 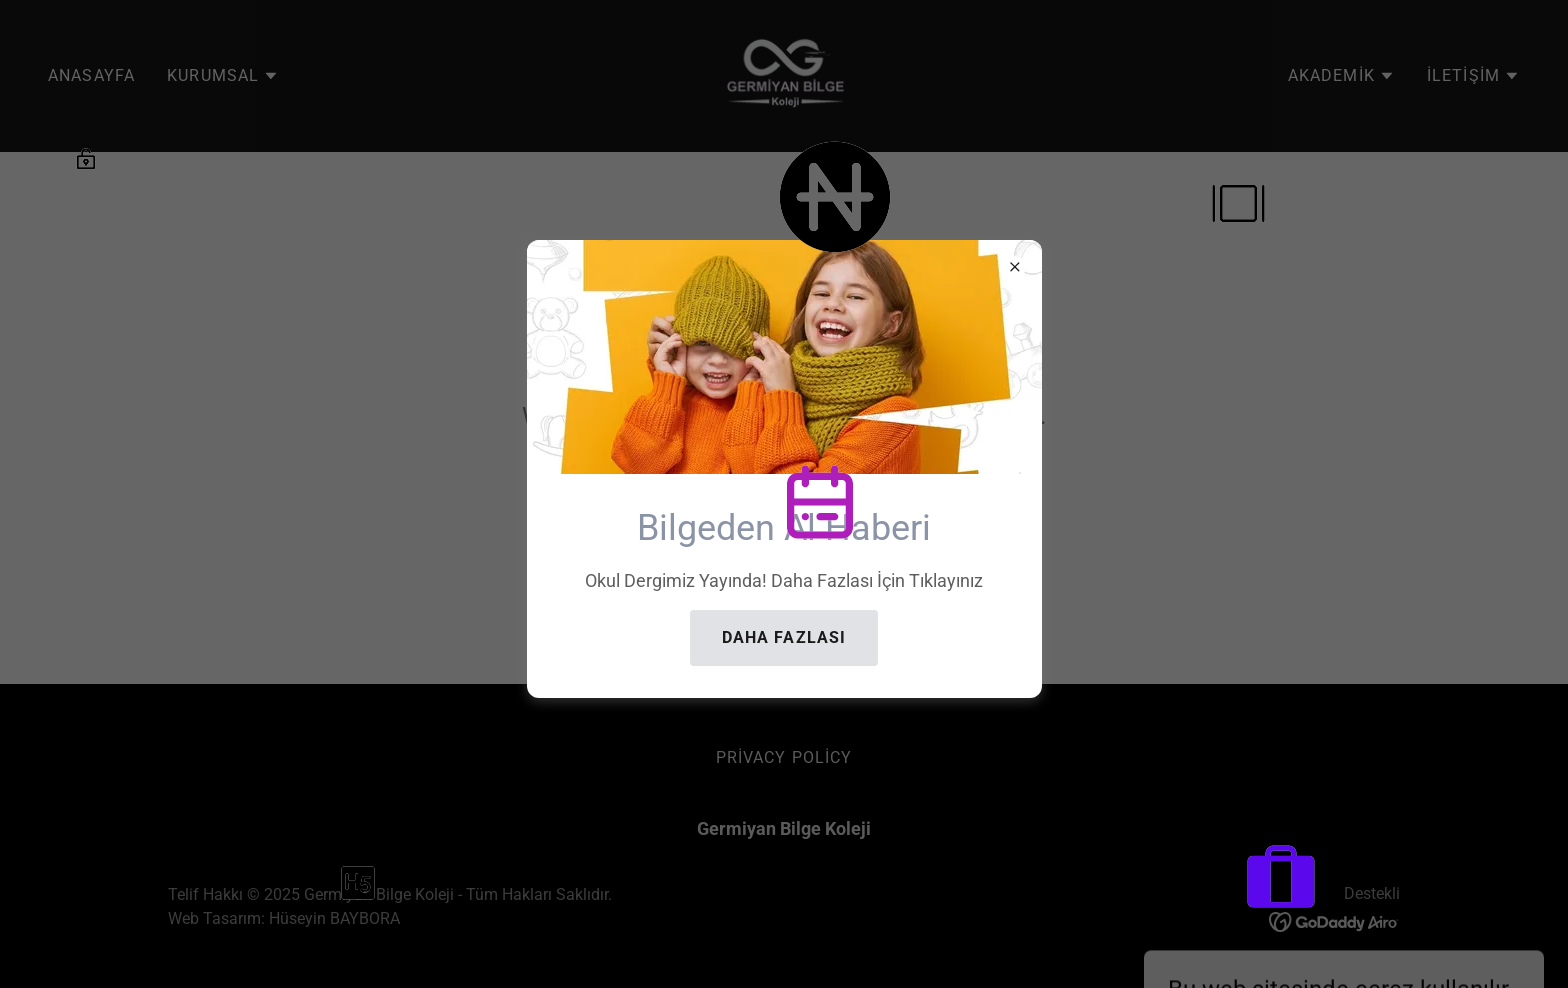 What do you see at coordinates (1238, 203) in the screenshot?
I see `start a slideshow presentation` at bounding box center [1238, 203].